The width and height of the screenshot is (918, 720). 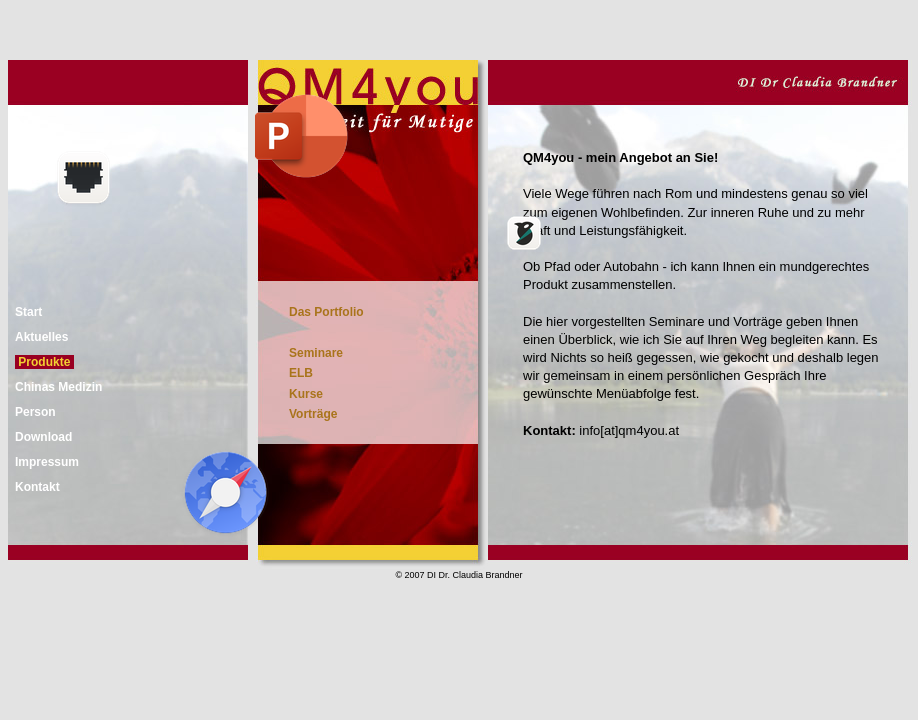 What do you see at coordinates (524, 233) in the screenshot?
I see `open orca slicer 3d printing software` at bounding box center [524, 233].